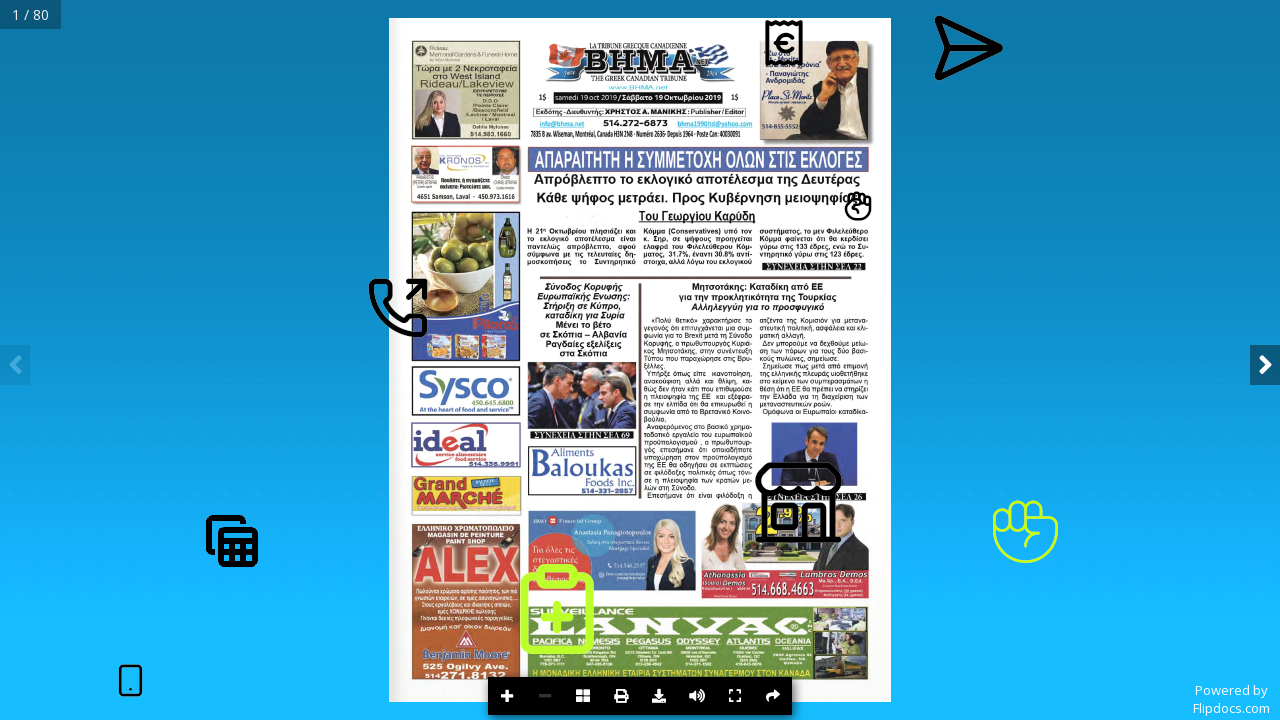  Describe the element at coordinates (398, 308) in the screenshot. I see `make an outgoing call` at that location.